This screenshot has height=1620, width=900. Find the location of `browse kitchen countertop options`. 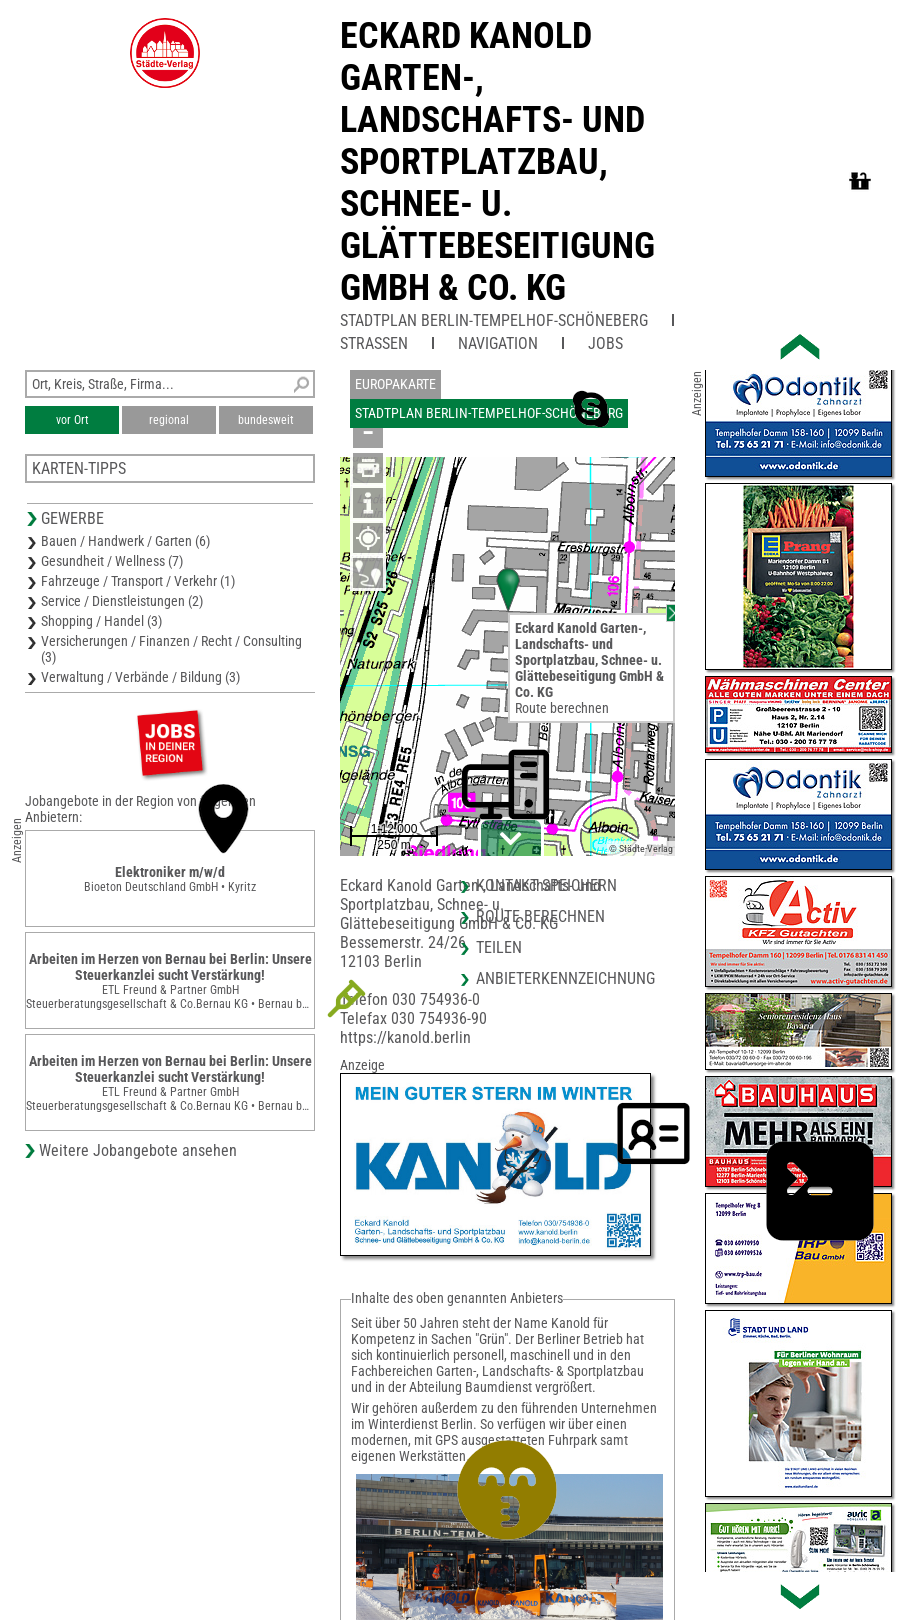

browse kitchen countertop options is located at coordinates (860, 181).